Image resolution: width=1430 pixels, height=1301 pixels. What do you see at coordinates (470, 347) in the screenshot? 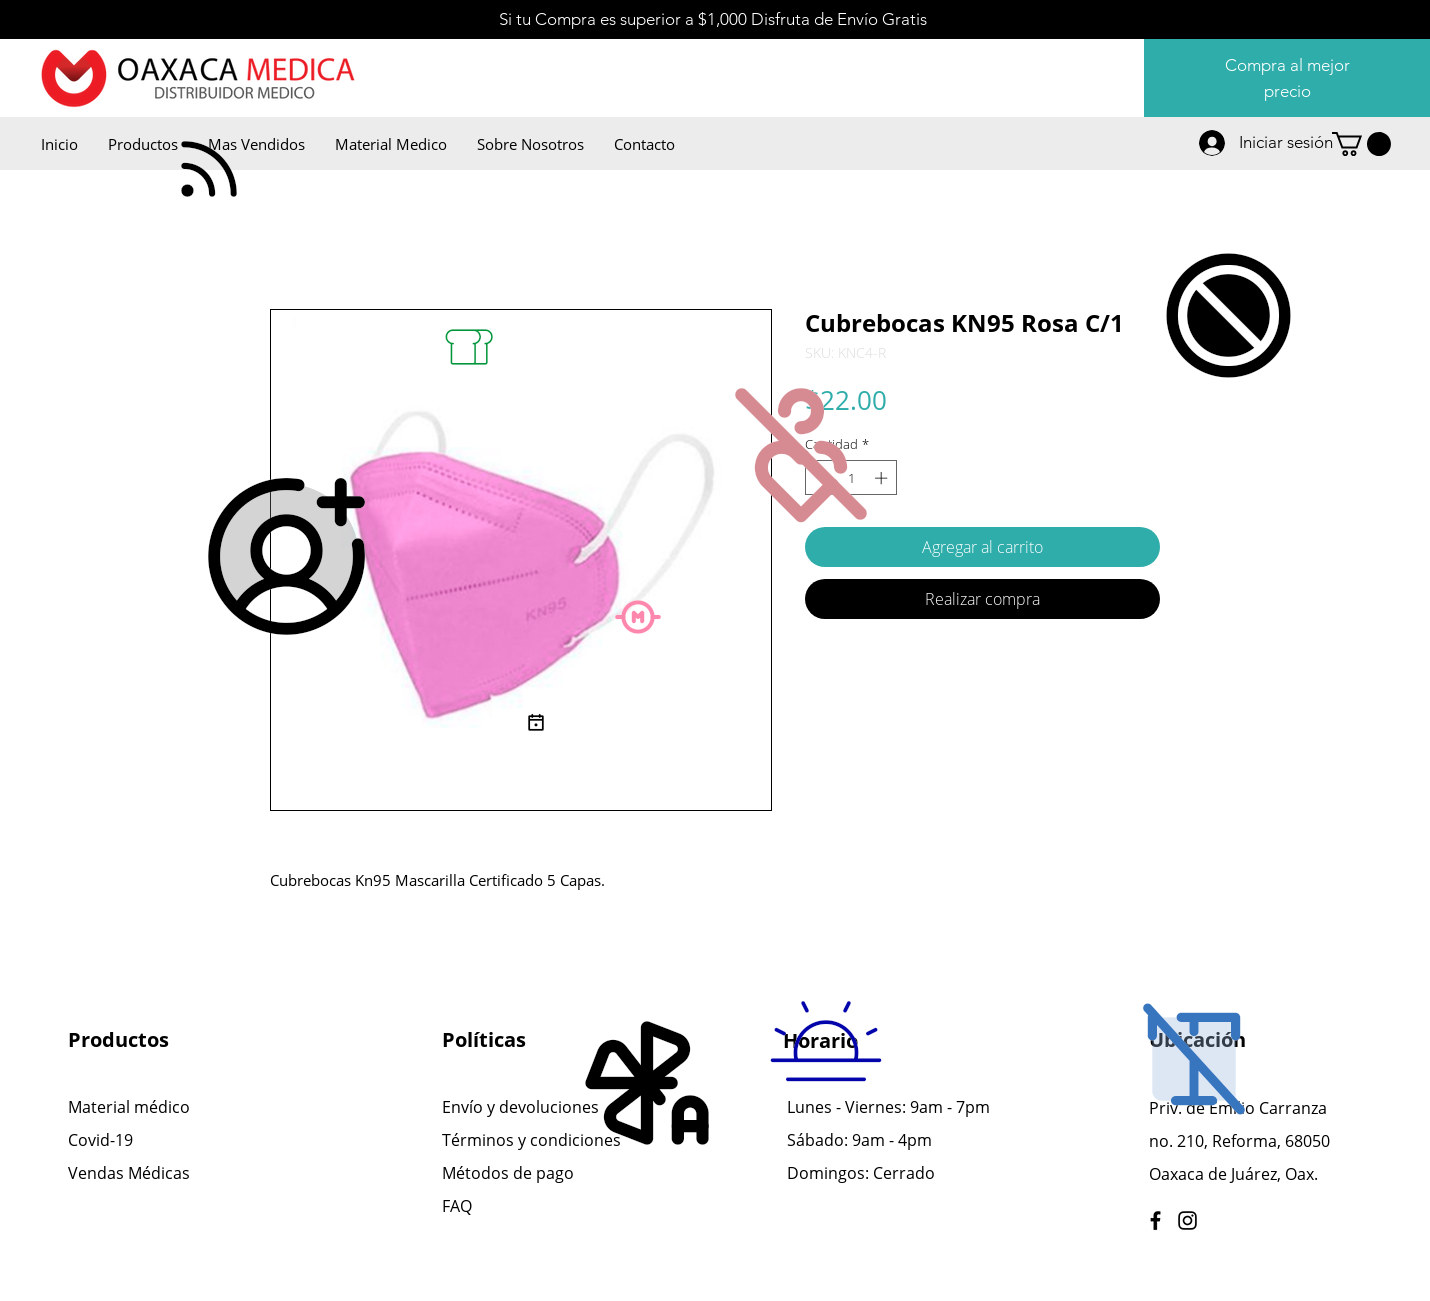
I see `browse bakery or bread products` at bounding box center [470, 347].